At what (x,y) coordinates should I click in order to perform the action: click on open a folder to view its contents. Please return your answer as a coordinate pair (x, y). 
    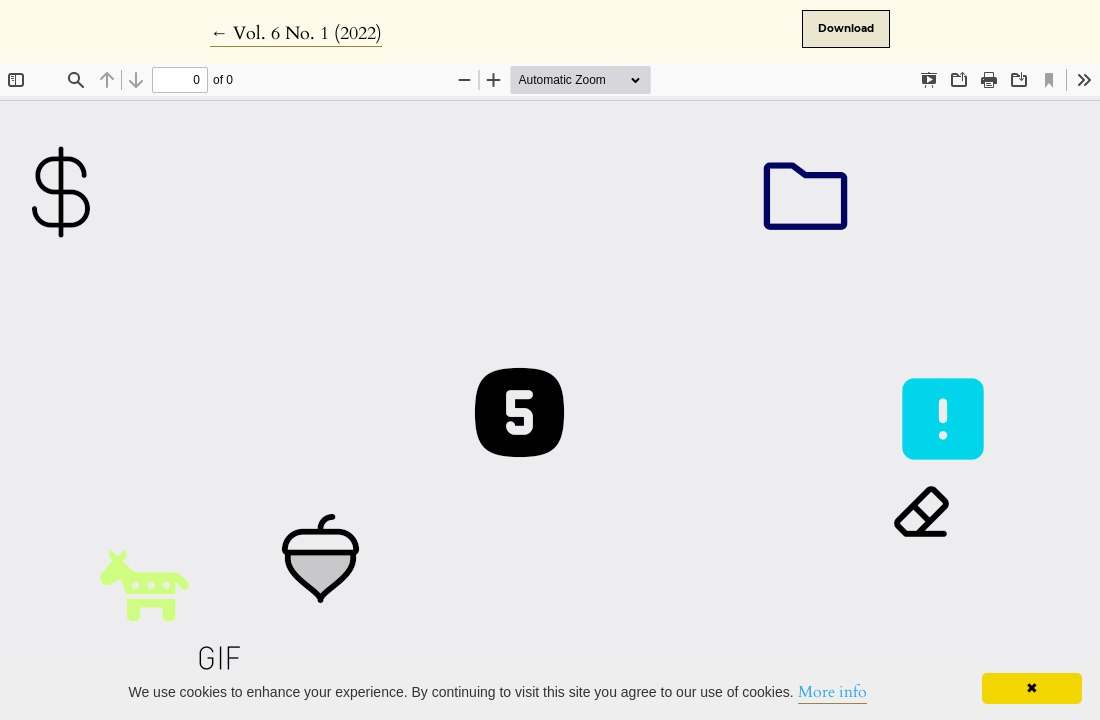
    Looking at the image, I should click on (805, 194).